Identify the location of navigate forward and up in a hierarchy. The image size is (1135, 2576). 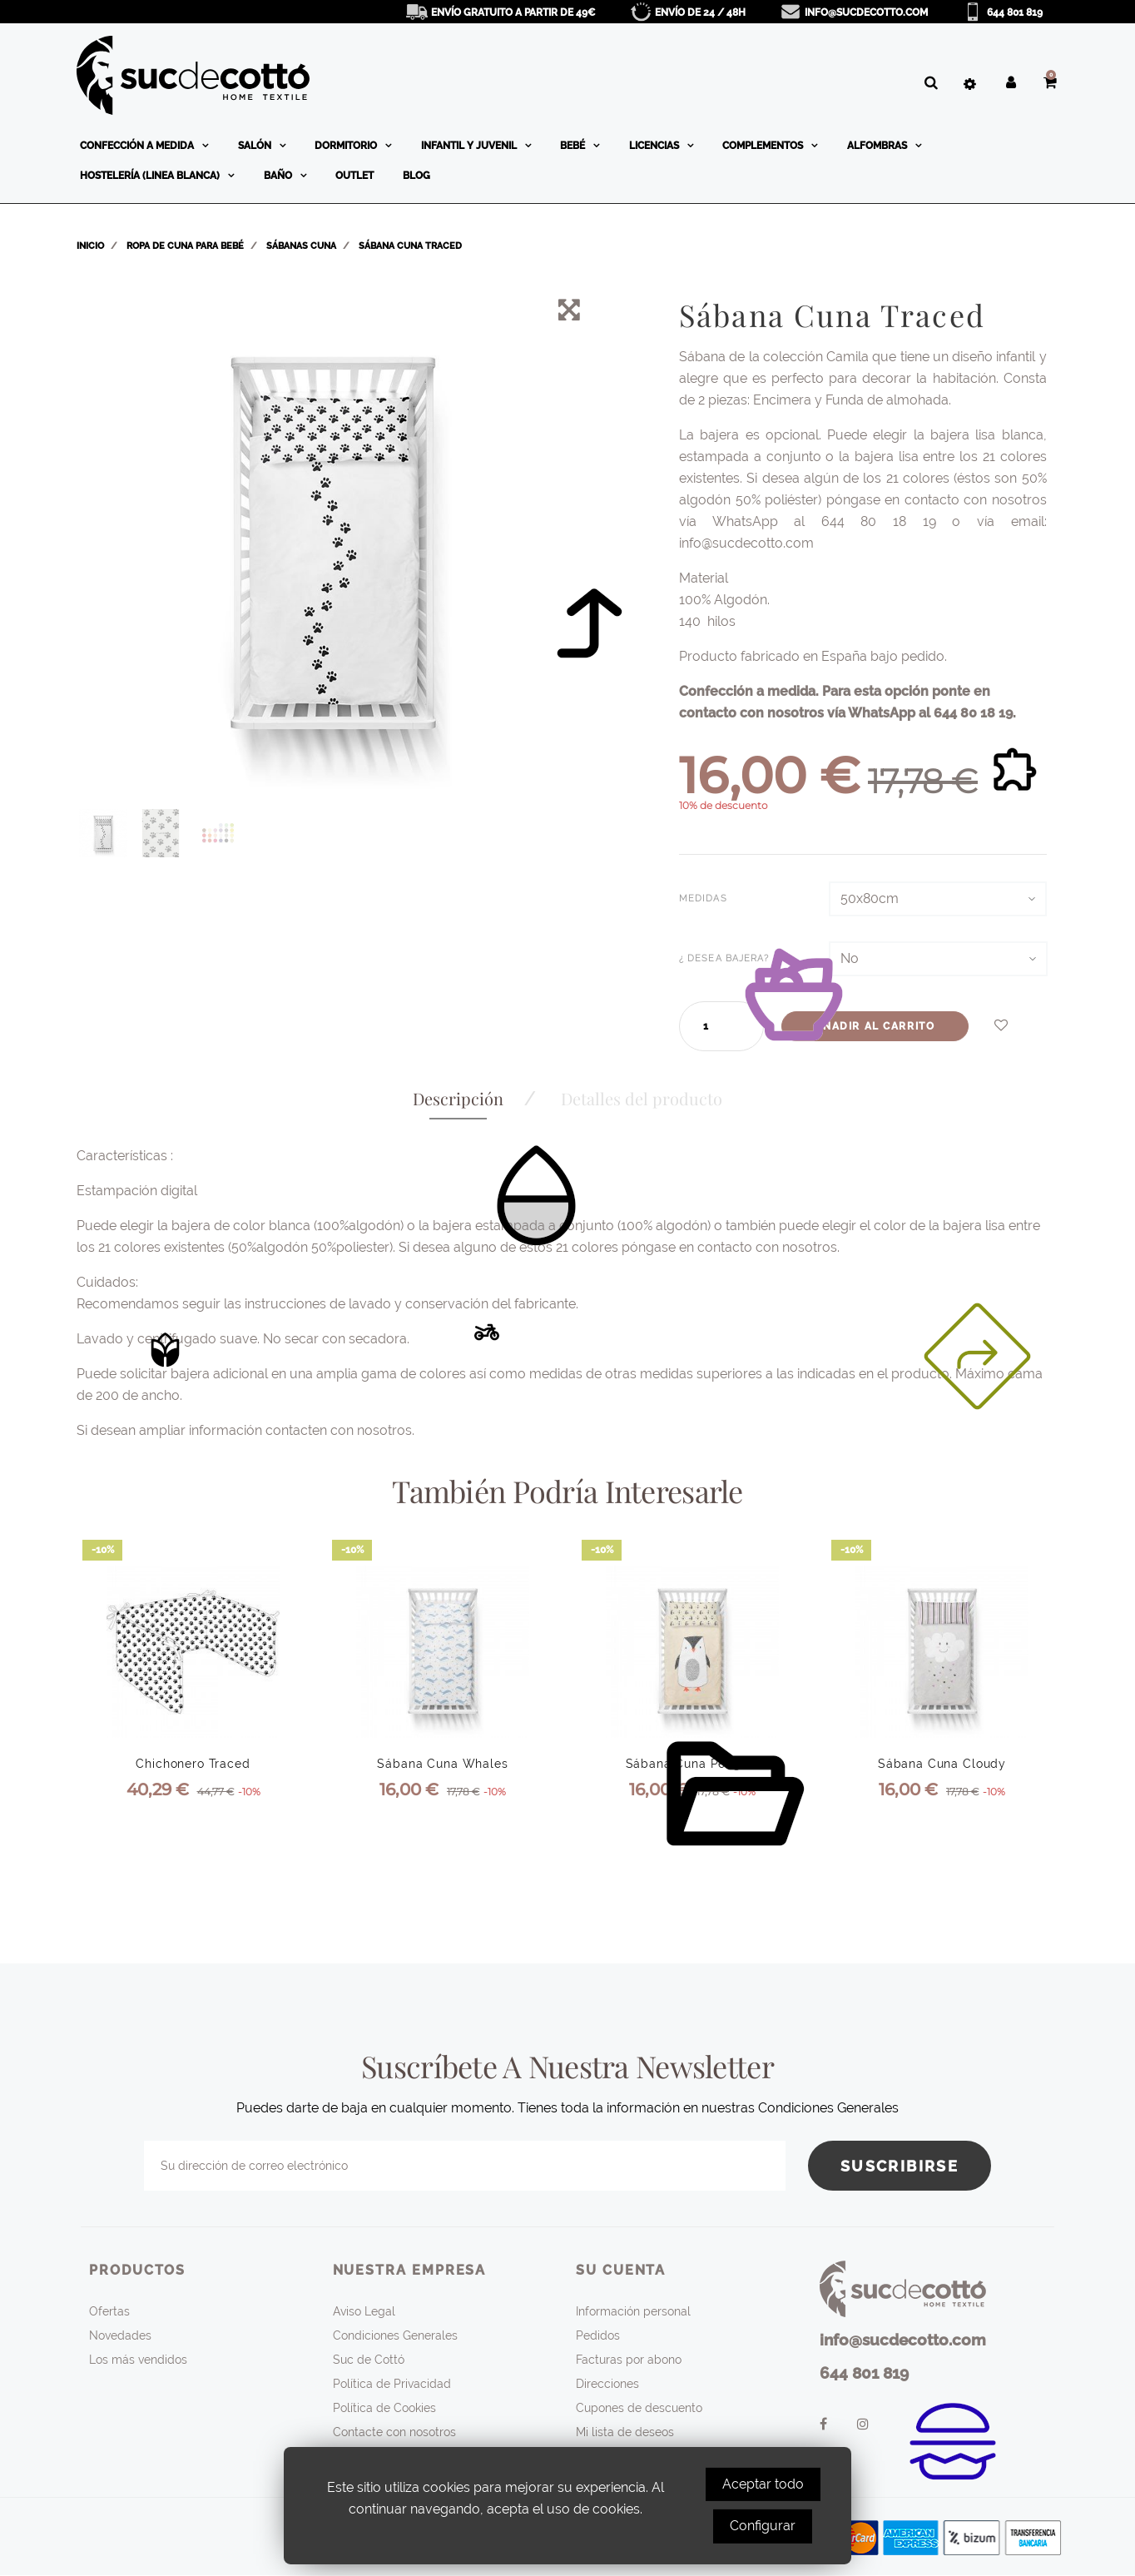
(589, 625).